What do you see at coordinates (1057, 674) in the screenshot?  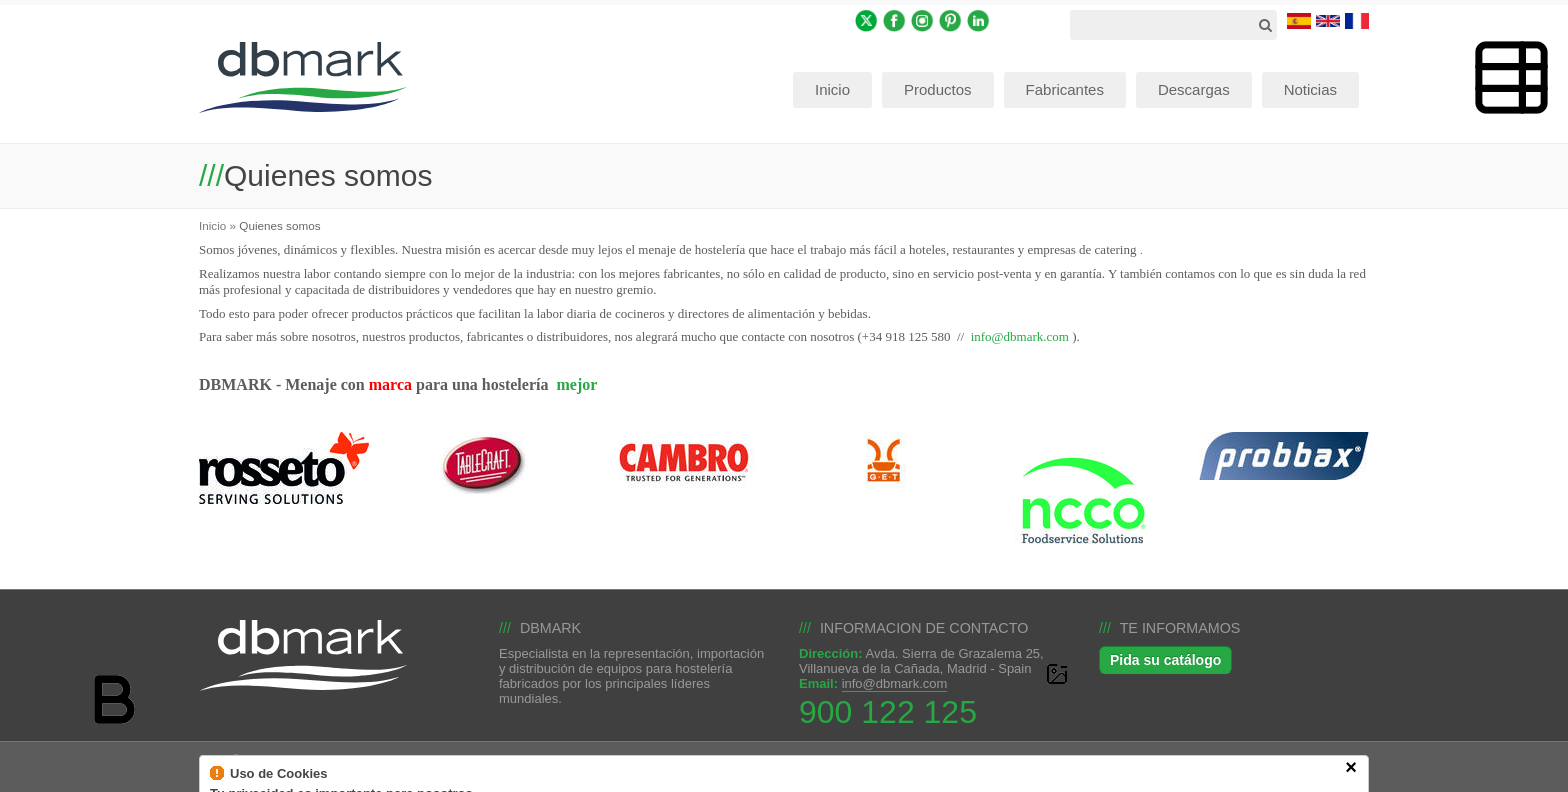 I see `remove an image from the collection` at bounding box center [1057, 674].